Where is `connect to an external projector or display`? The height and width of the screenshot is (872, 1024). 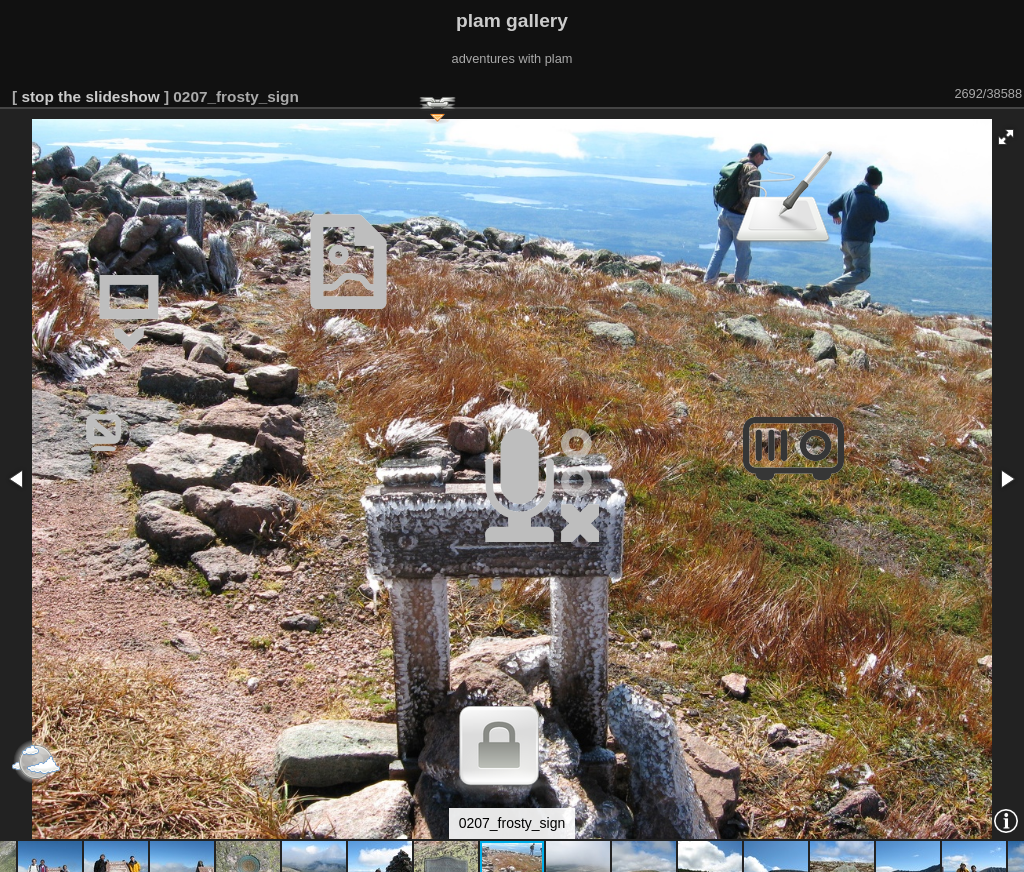
connect to an external projector or display is located at coordinates (793, 448).